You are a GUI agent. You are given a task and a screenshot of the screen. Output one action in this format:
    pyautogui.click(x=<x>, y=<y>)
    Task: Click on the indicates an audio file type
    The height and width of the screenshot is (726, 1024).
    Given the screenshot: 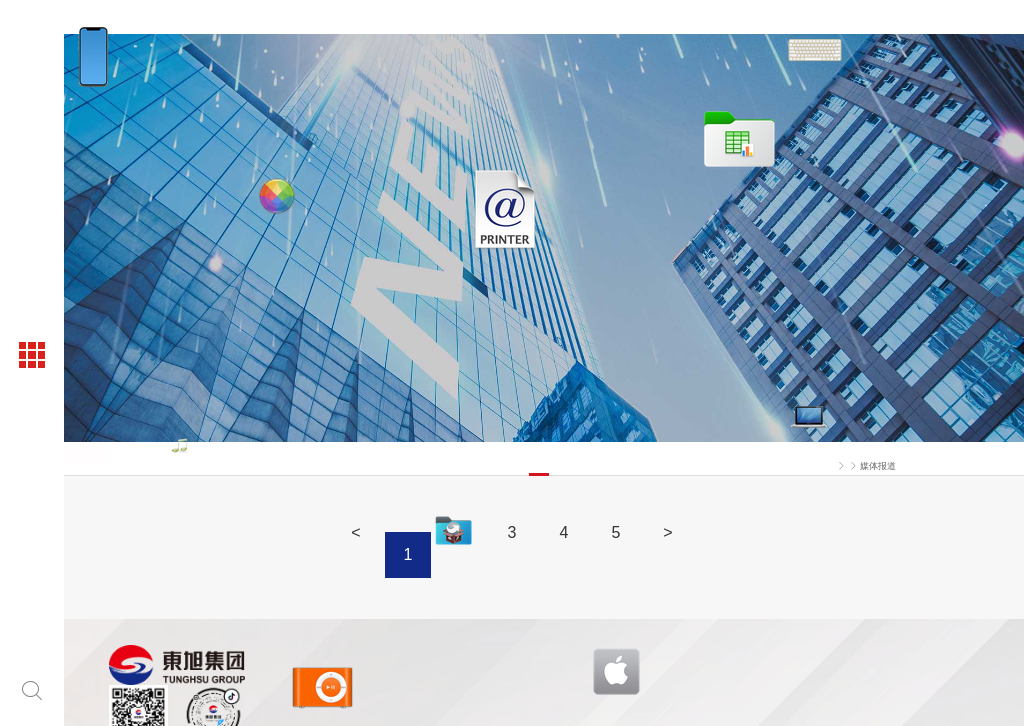 What is the action you would take?
    pyautogui.click(x=179, y=445)
    